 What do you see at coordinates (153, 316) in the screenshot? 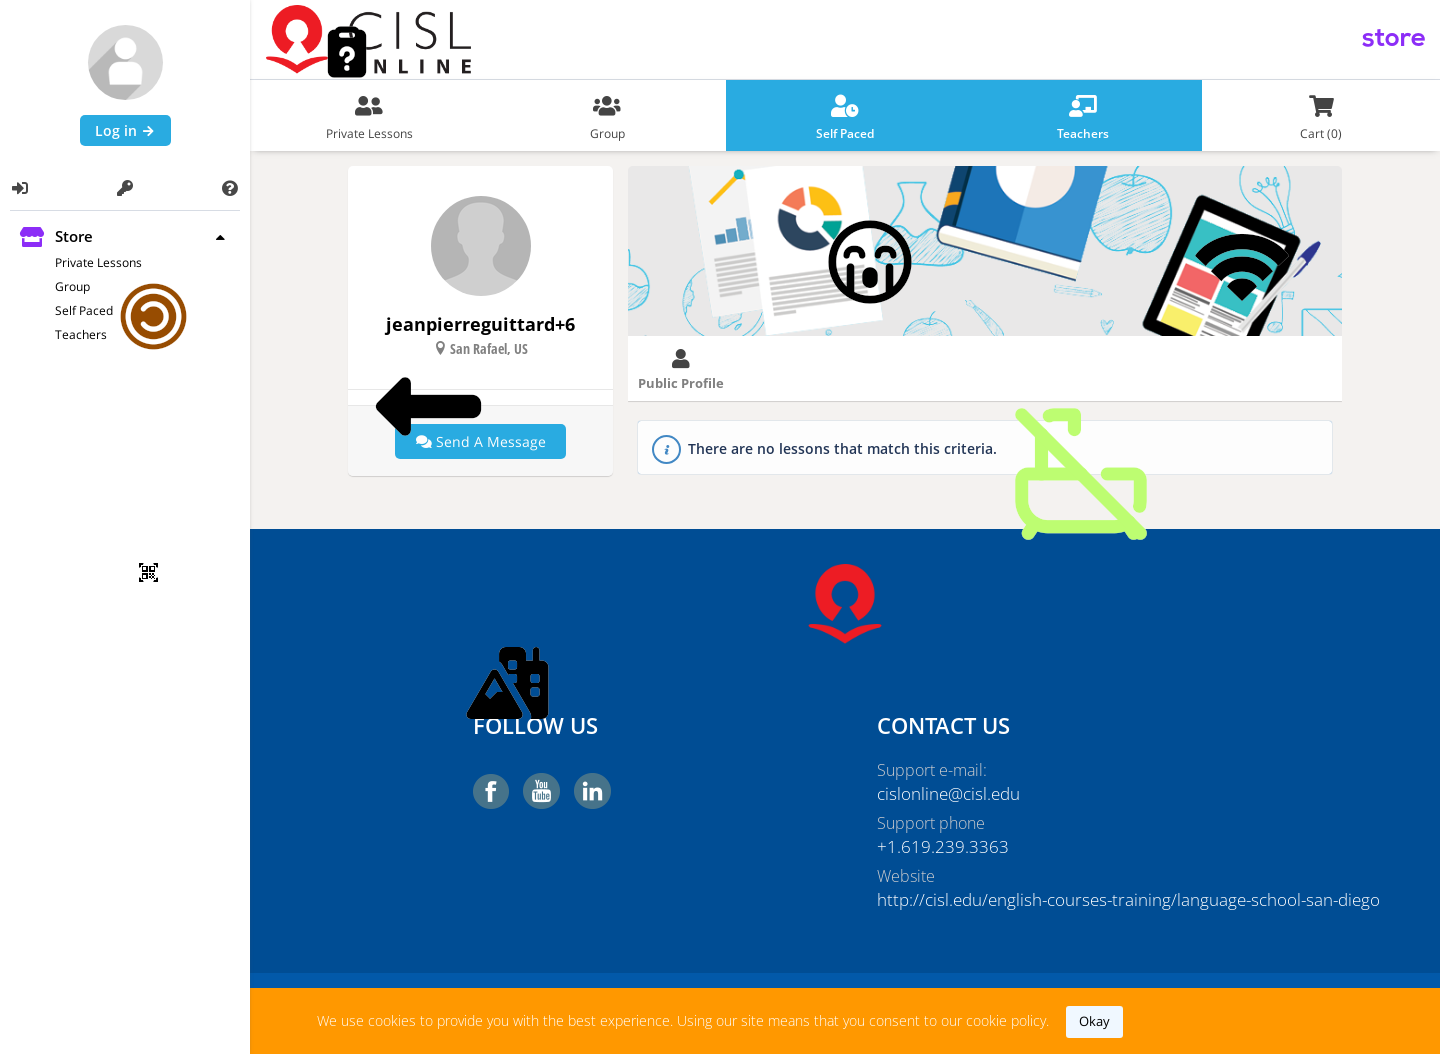
I see `indicates copyleft licensing status` at bounding box center [153, 316].